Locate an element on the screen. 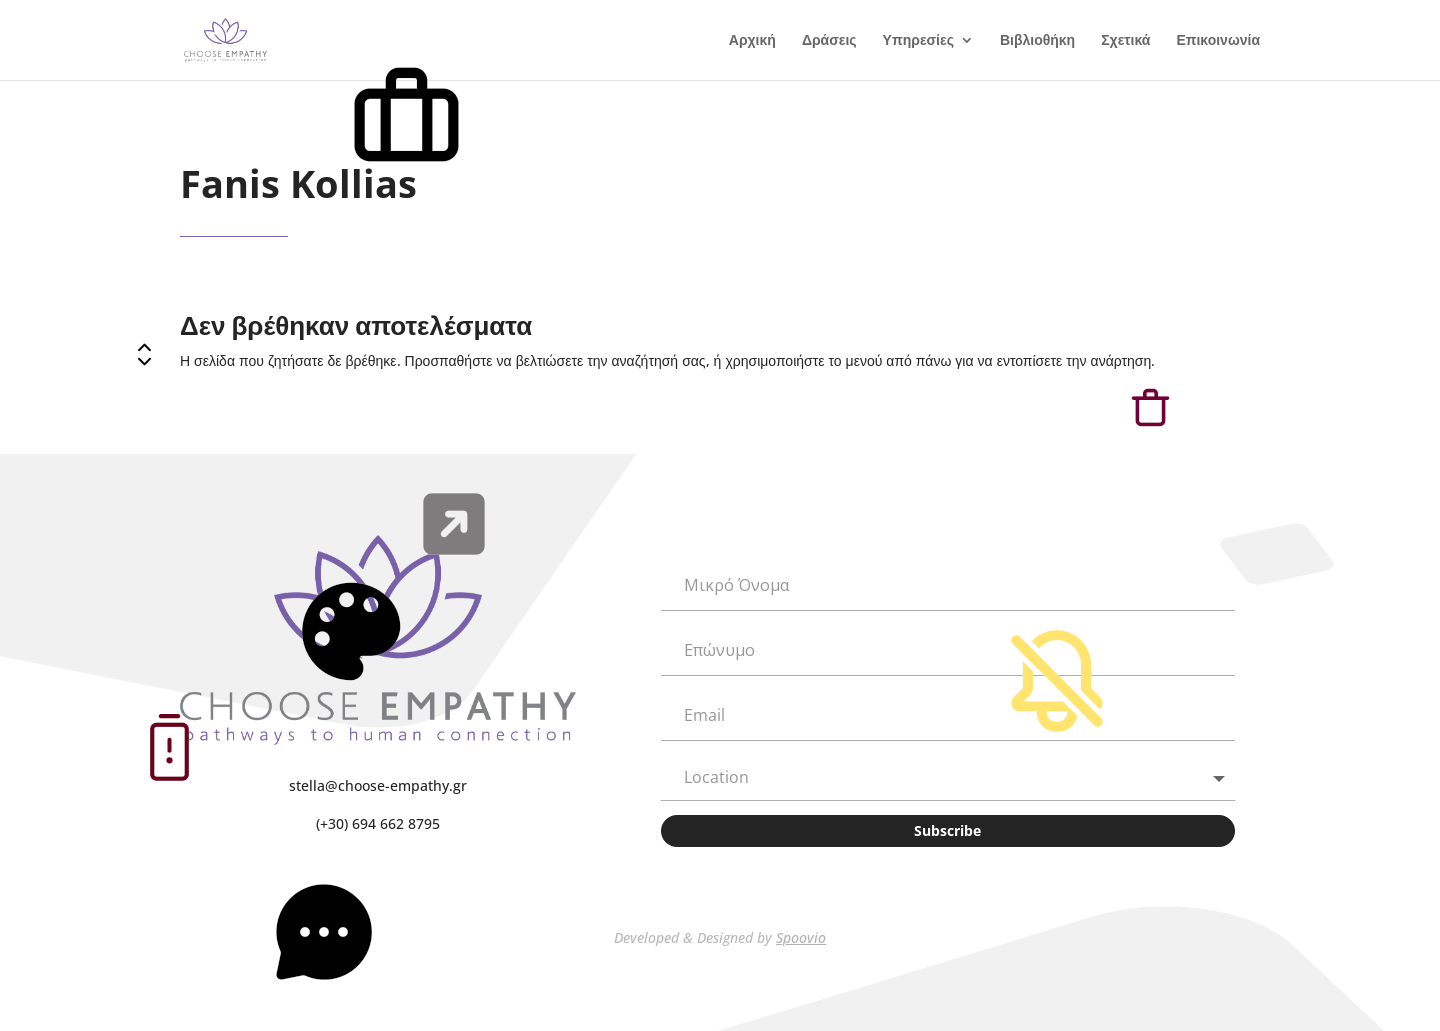 The image size is (1440, 1031). access work or business-related content is located at coordinates (406, 114).